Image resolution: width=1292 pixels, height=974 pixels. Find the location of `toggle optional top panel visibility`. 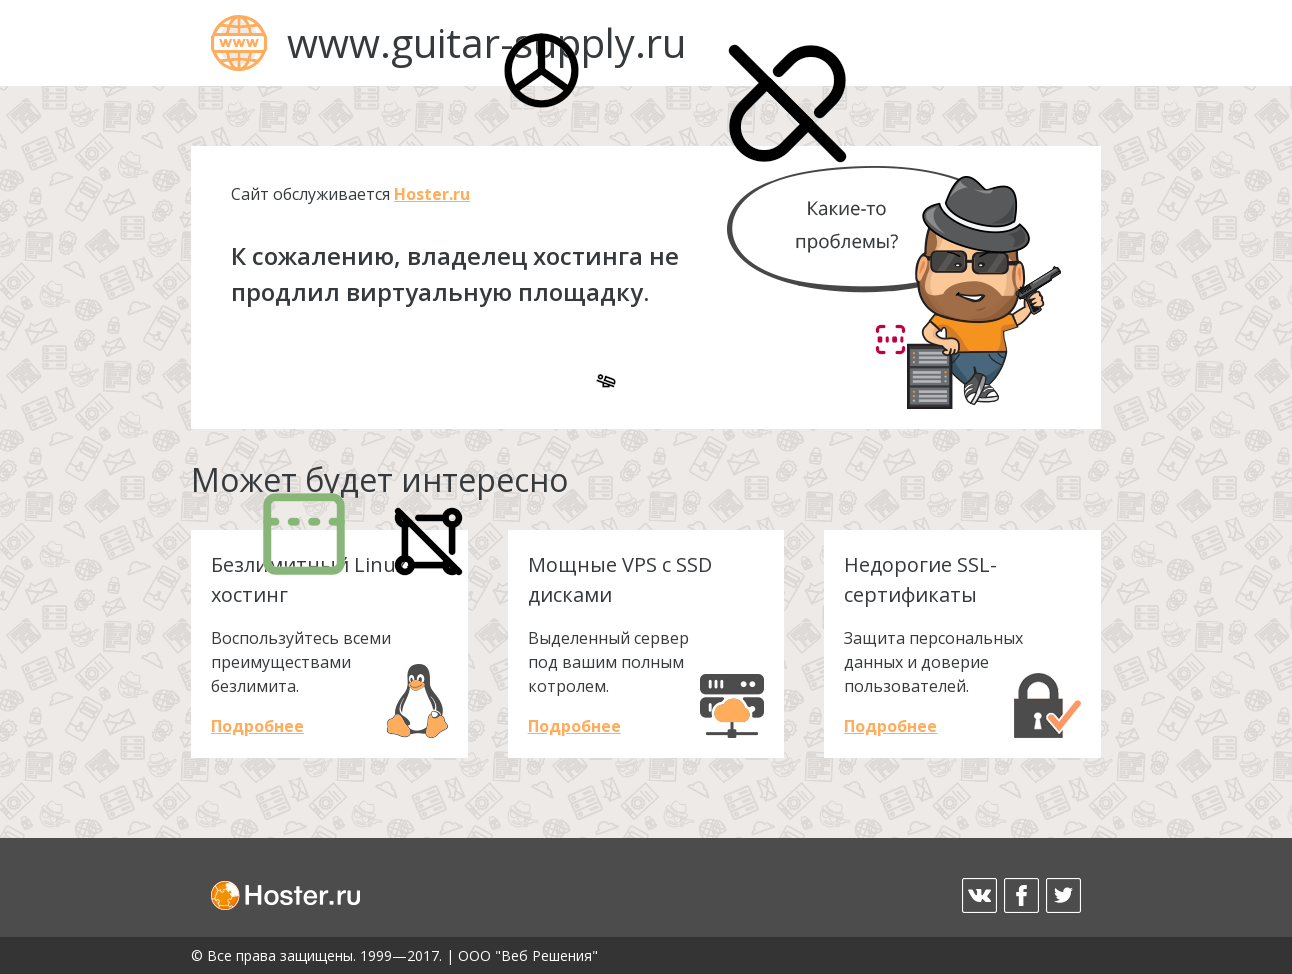

toggle optional top panel visibility is located at coordinates (304, 534).